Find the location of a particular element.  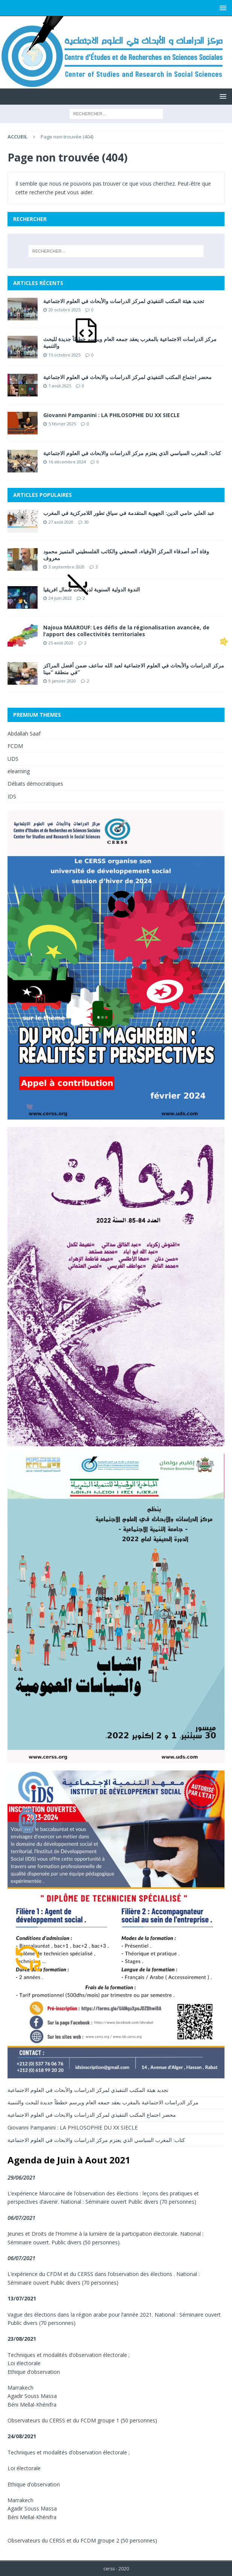

view file details or additional options is located at coordinates (102, 1013).